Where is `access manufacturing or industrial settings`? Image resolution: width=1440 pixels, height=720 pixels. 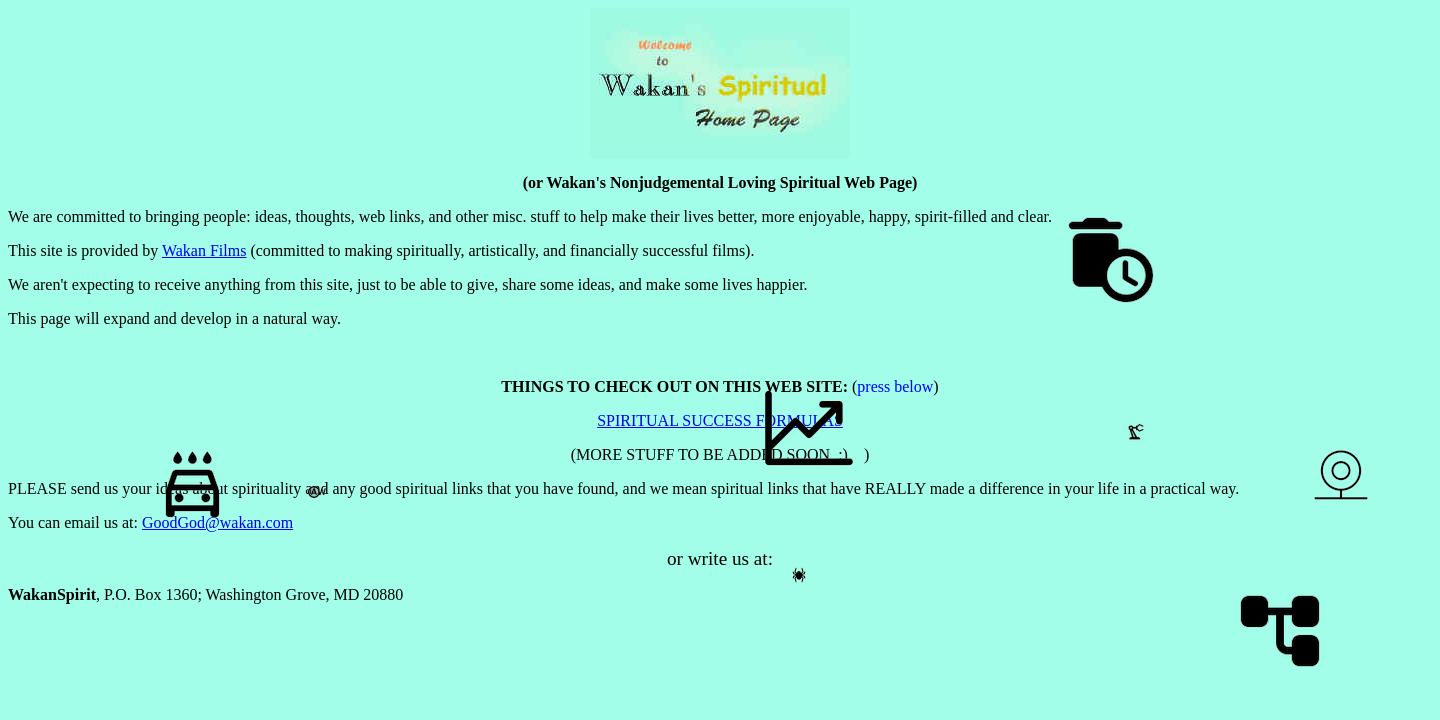
access manufacturing or industrial settings is located at coordinates (1136, 432).